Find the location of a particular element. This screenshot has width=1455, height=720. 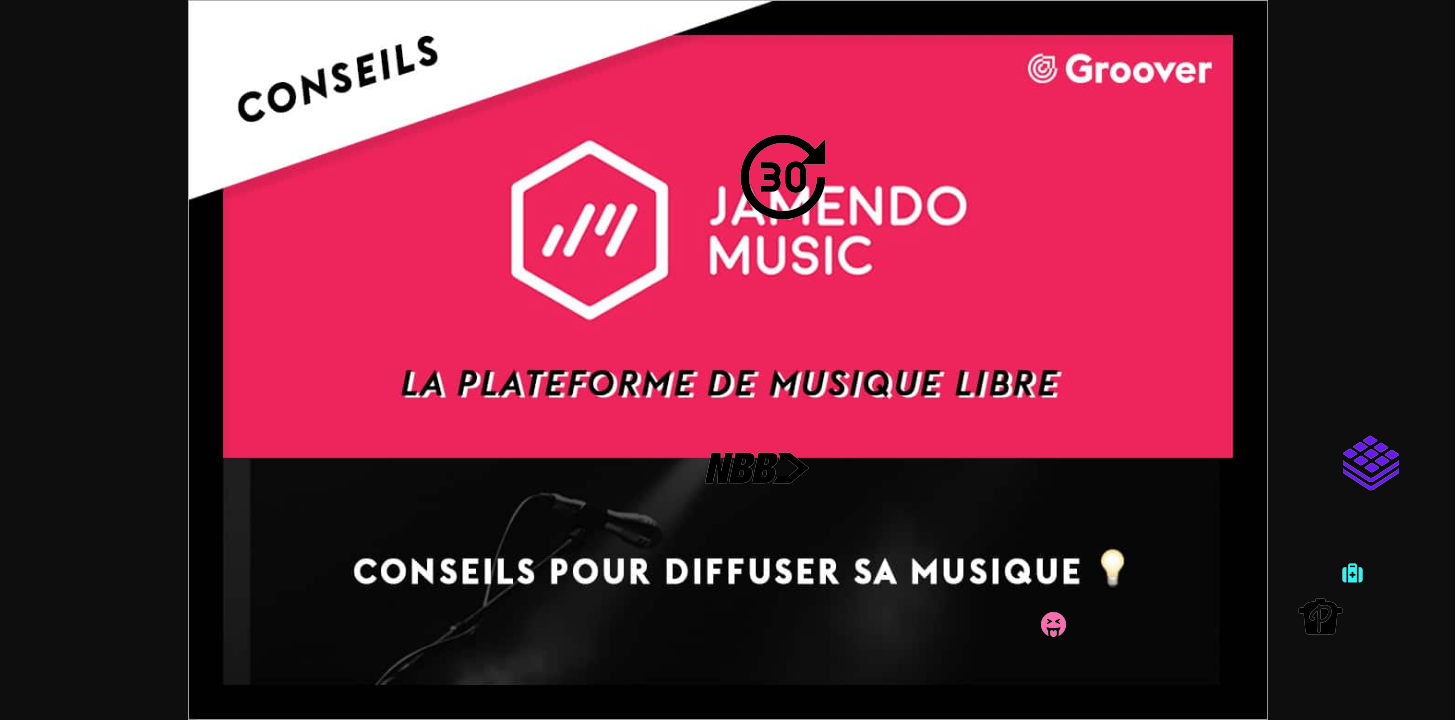

access health or medical services is located at coordinates (1352, 573).